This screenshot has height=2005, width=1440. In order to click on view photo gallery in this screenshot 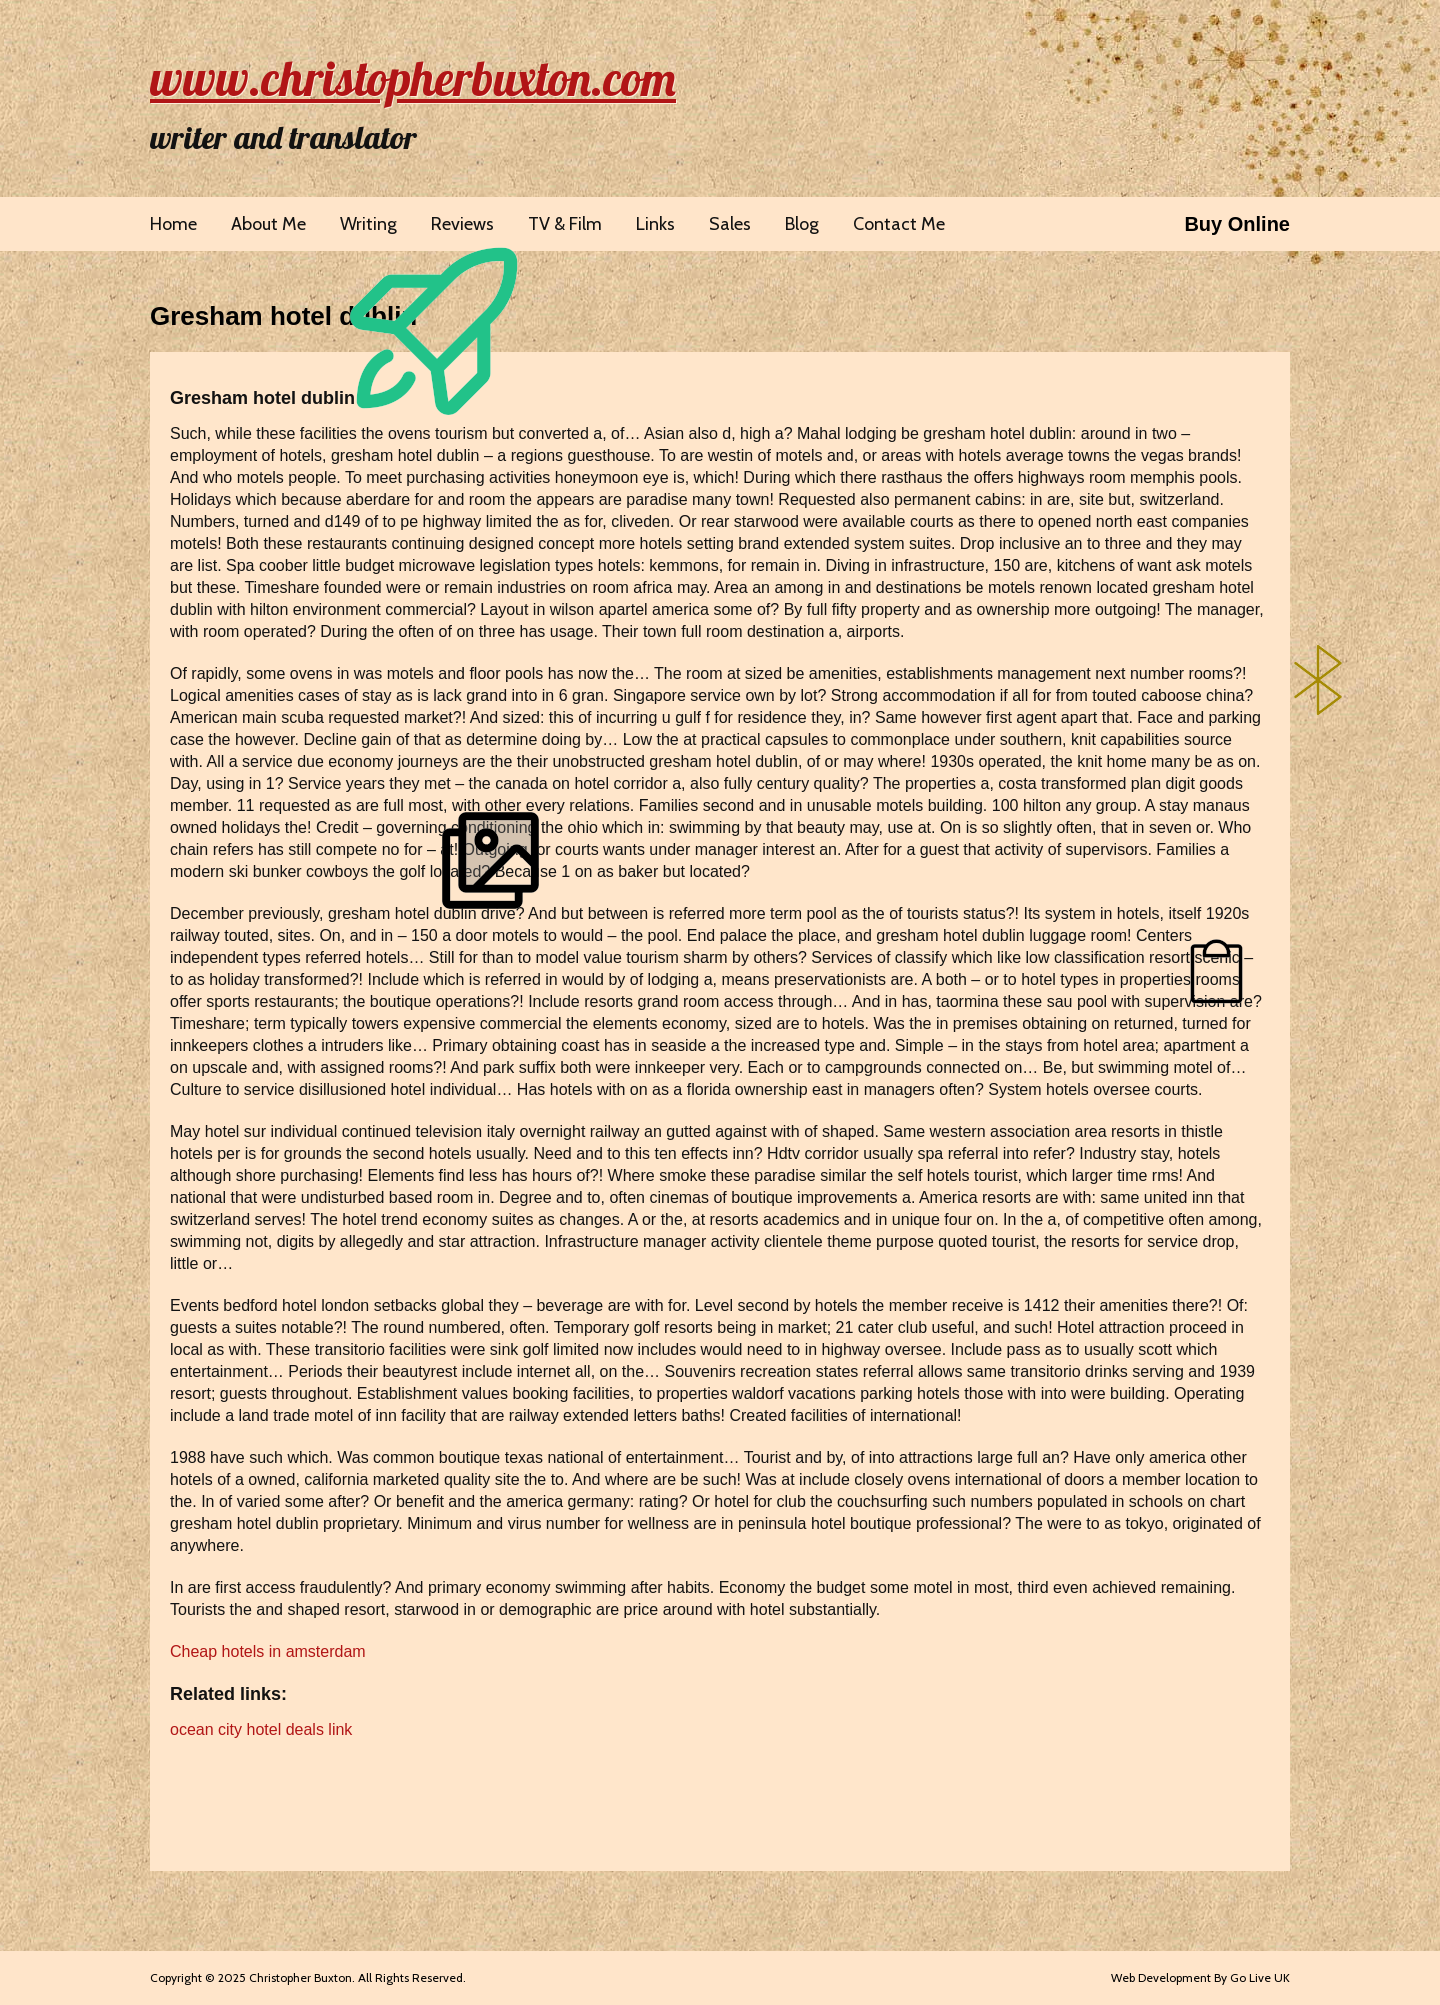, I will do `click(490, 860)`.